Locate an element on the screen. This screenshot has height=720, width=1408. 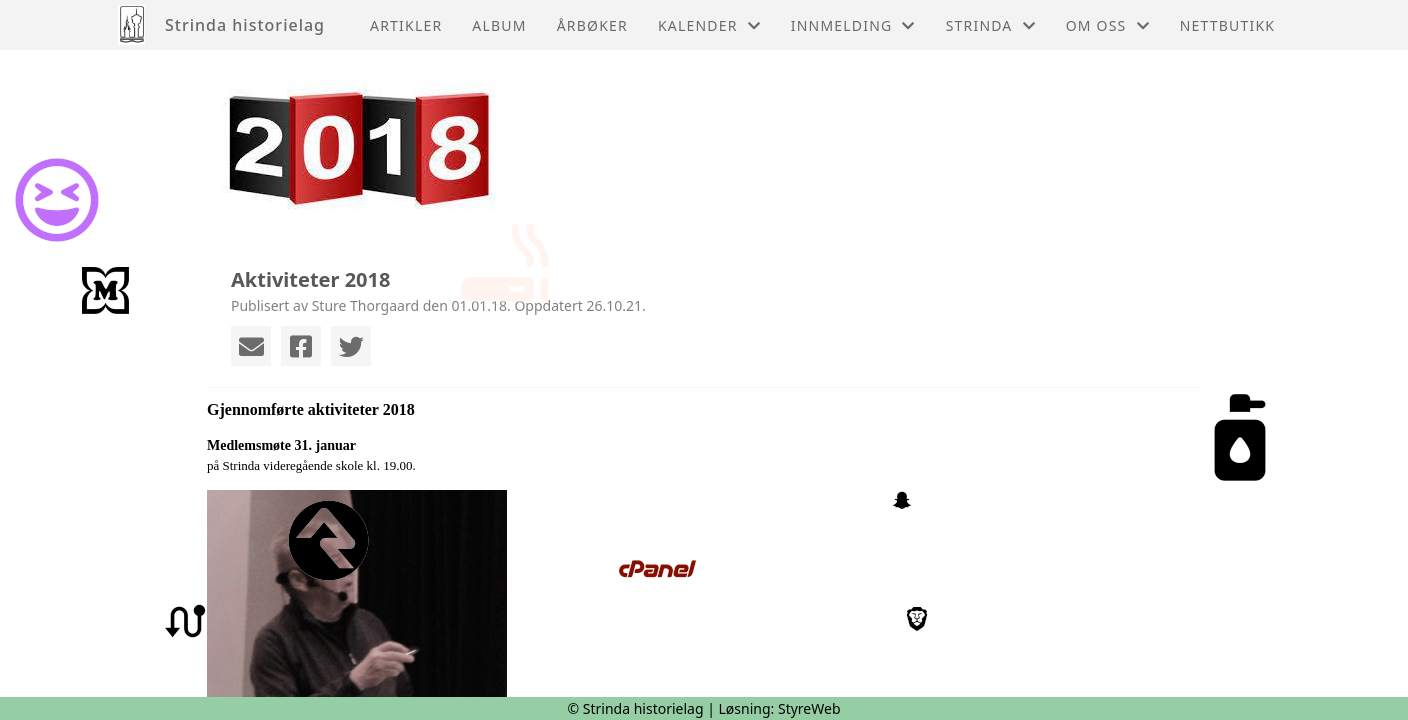
view directions or navigation route is located at coordinates (186, 622).